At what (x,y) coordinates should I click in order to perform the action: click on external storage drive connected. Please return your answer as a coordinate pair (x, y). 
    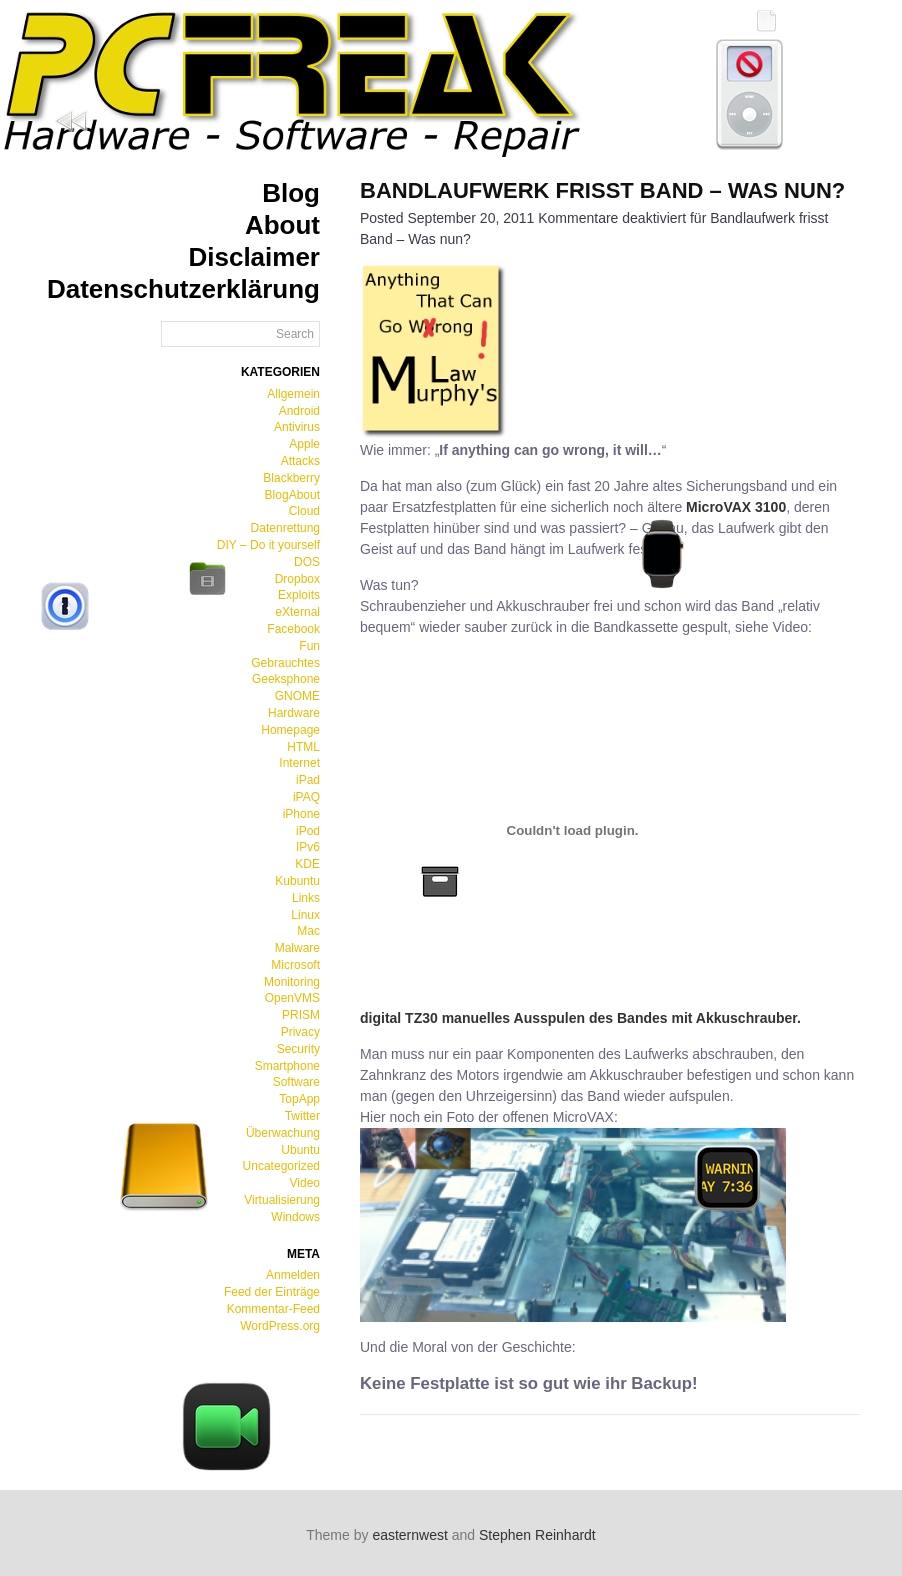
    Looking at the image, I should click on (164, 1166).